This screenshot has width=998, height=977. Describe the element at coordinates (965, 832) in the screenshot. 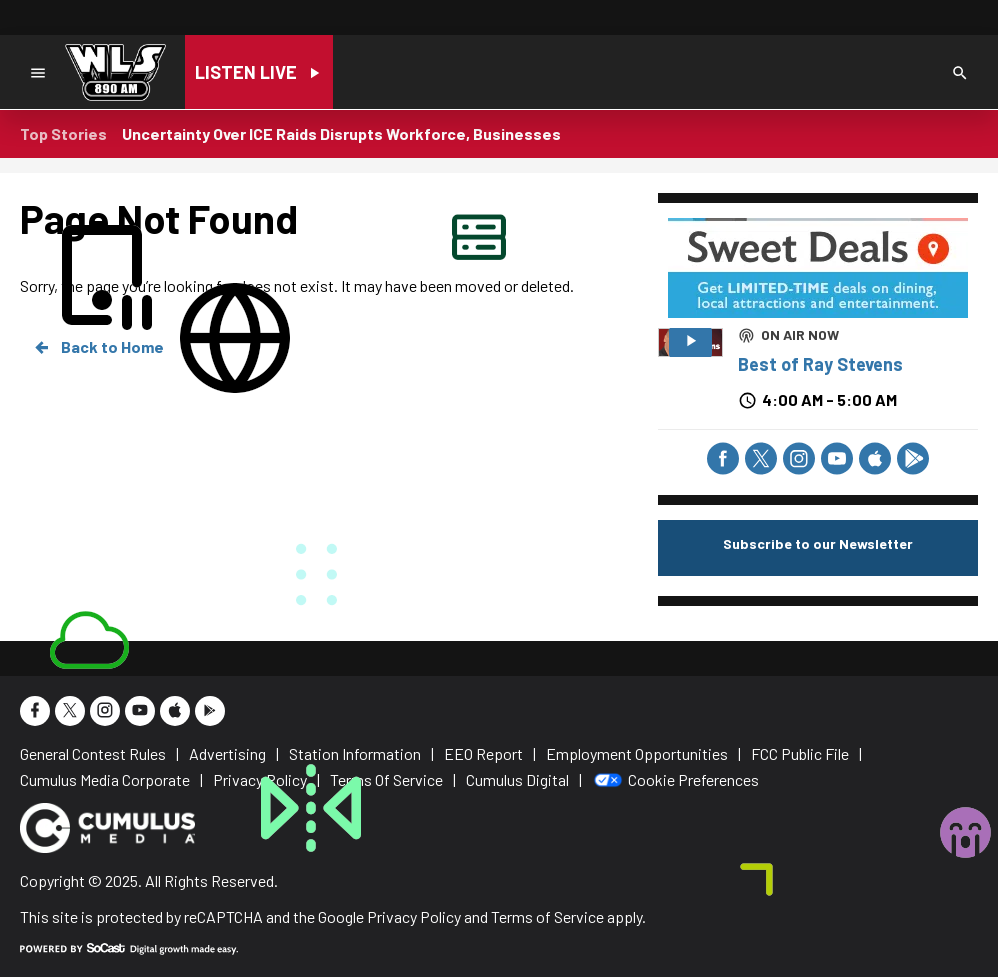

I see `react with a crying or sad emotion` at that location.